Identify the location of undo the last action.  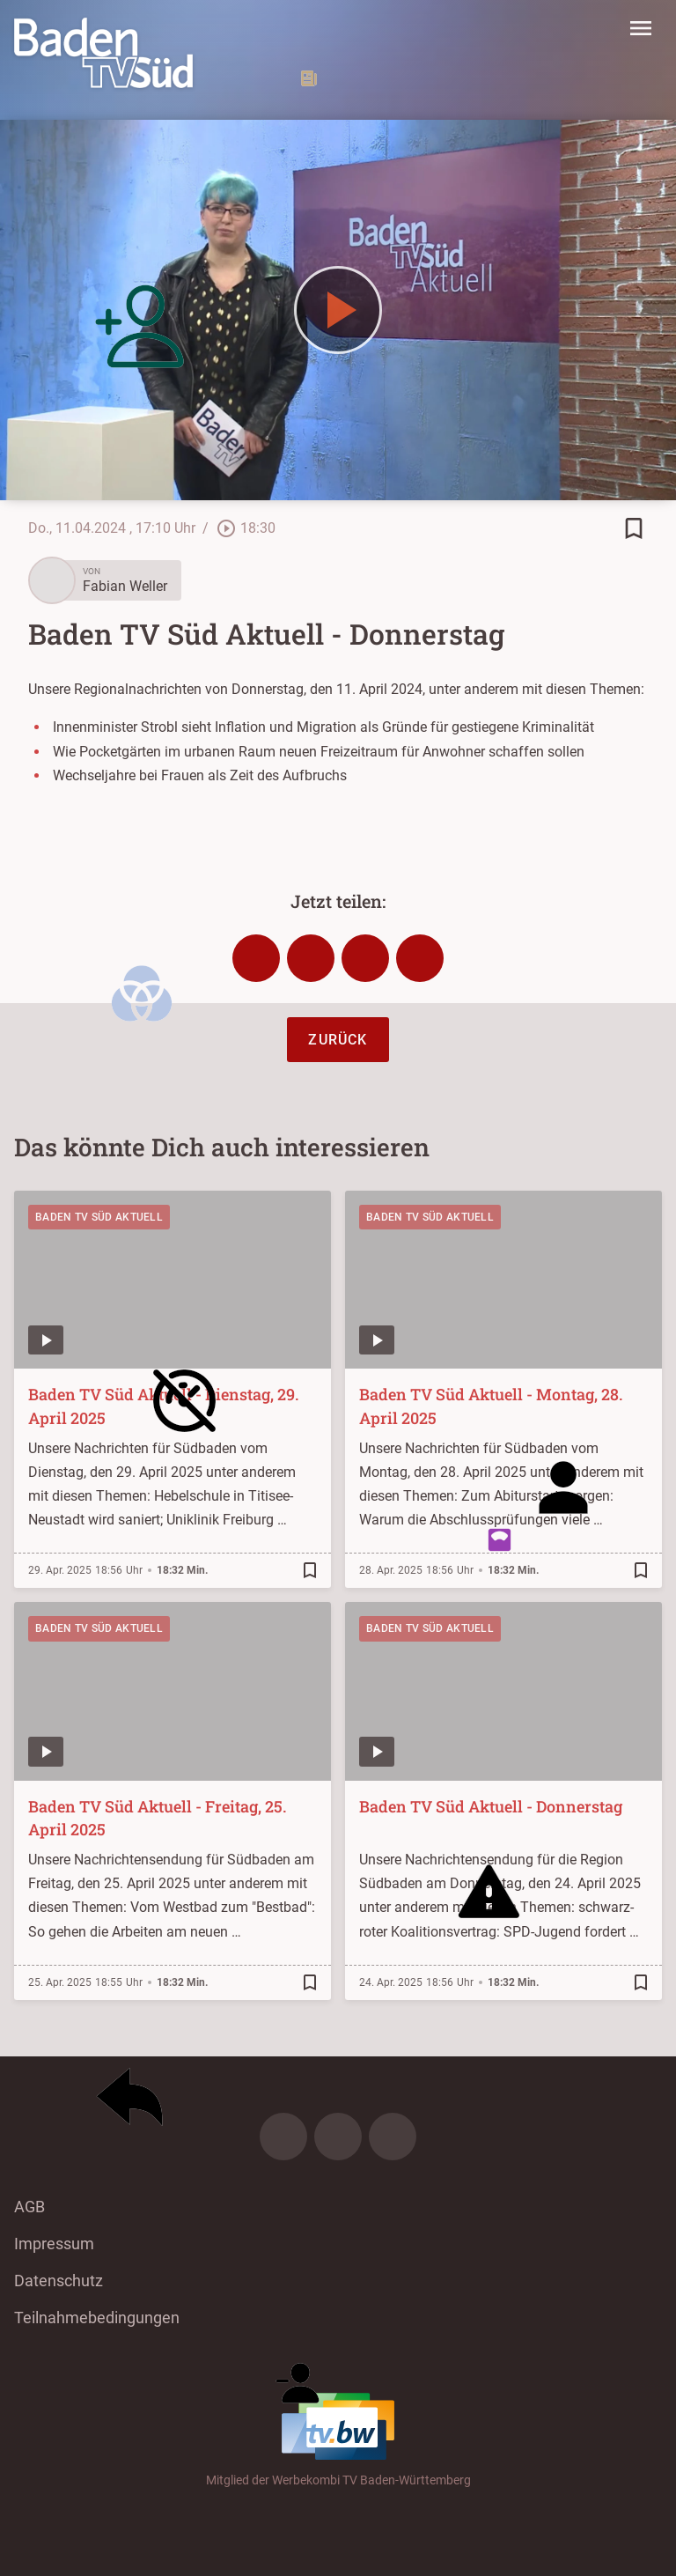
(129, 2097).